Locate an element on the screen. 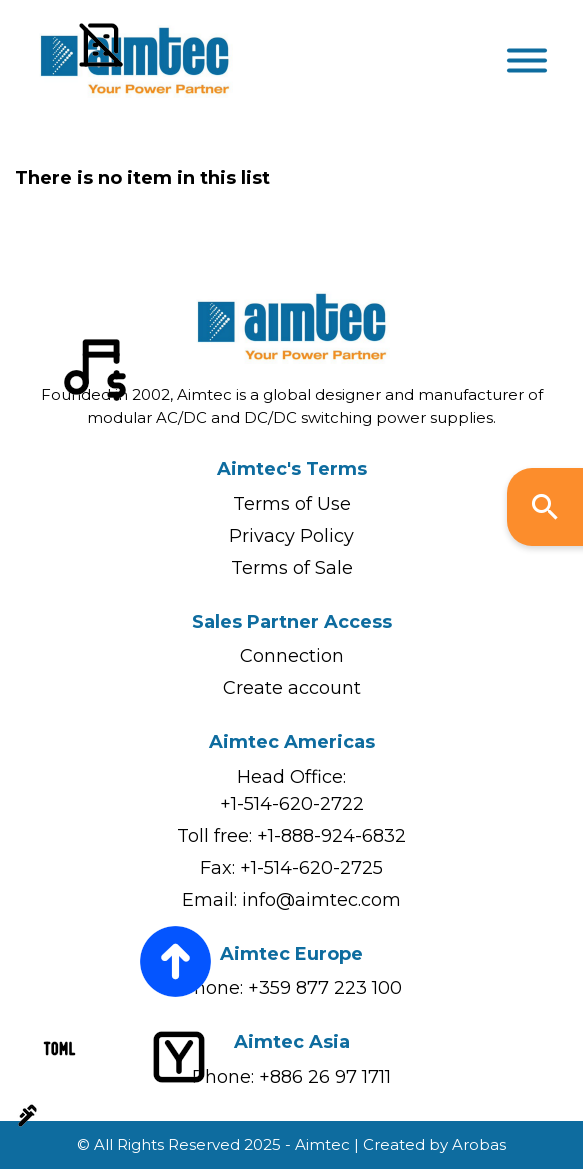 The height and width of the screenshot is (1169, 583). visit Y Combinator website is located at coordinates (179, 1057).